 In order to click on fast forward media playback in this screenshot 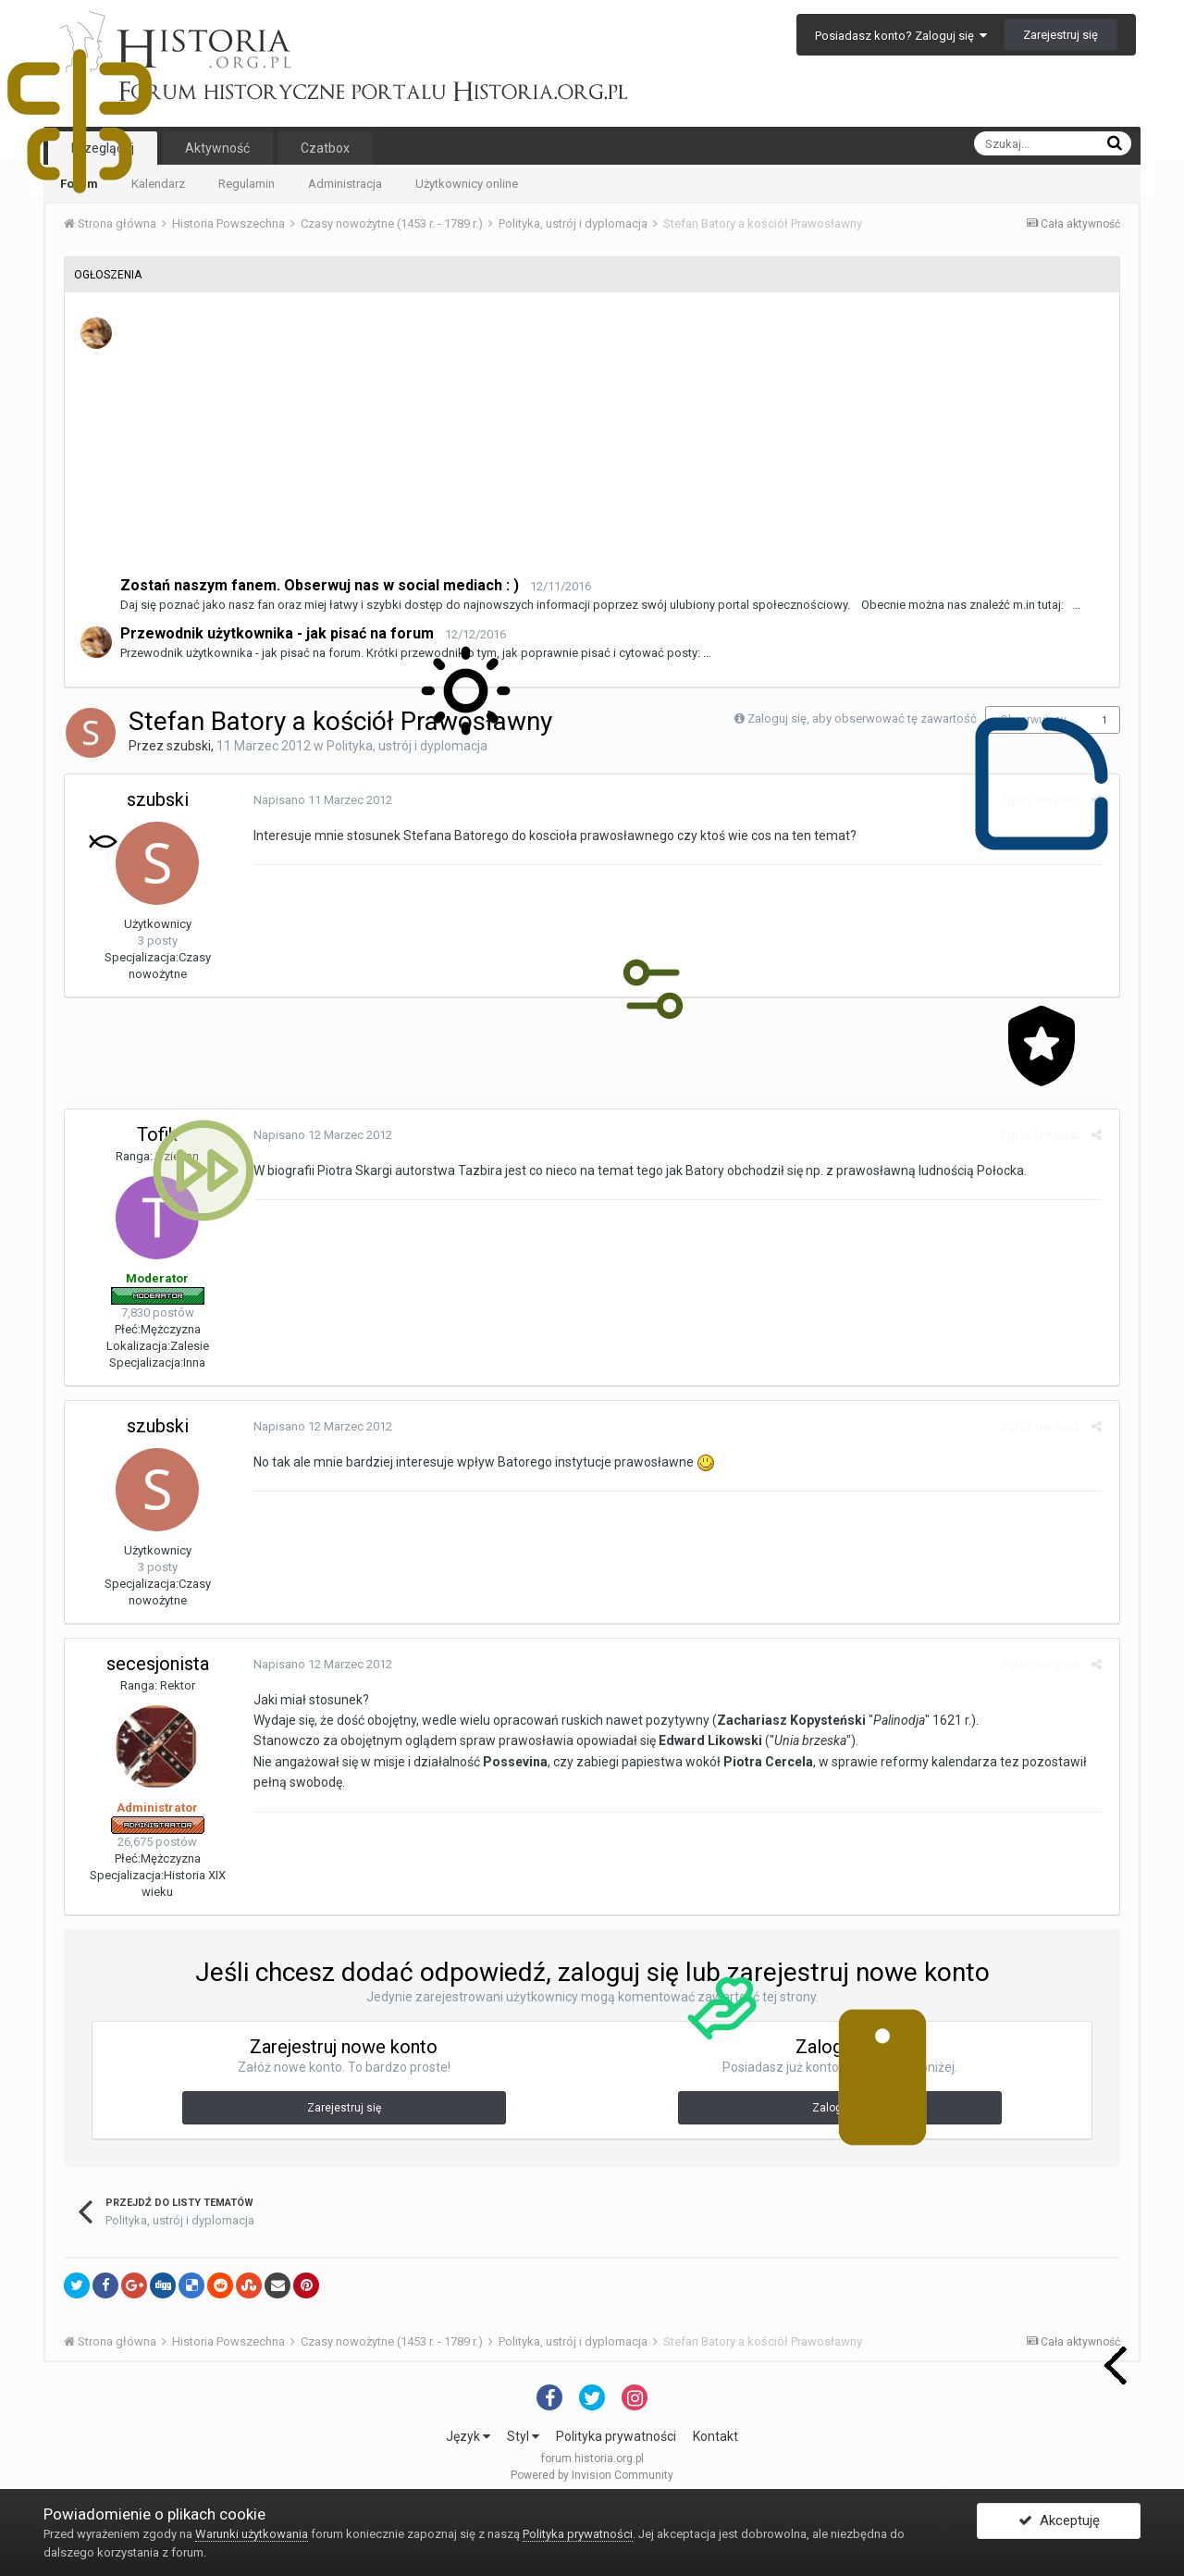, I will do `click(204, 1170)`.